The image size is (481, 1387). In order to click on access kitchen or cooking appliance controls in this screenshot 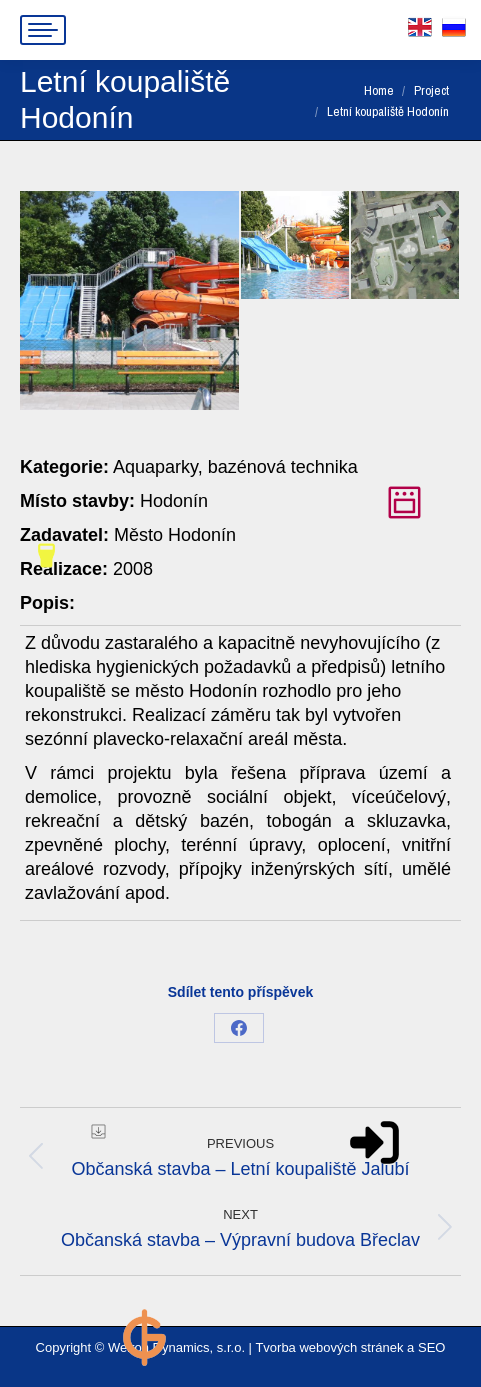, I will do `click(404, 502)`.